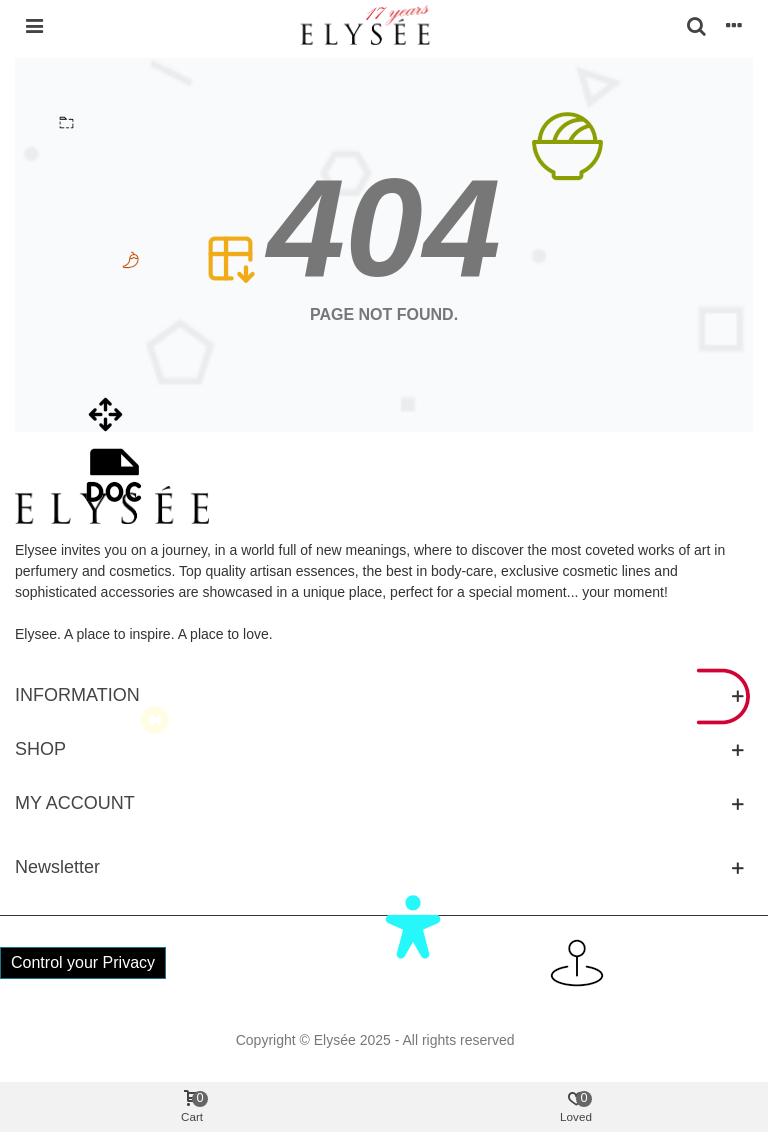 The height and width of the screenshot is (1132, 768). What do you see at coordinates (577, 964) in the screenshot?
I see `mark a location on the map` at bounding box center [577, 964].